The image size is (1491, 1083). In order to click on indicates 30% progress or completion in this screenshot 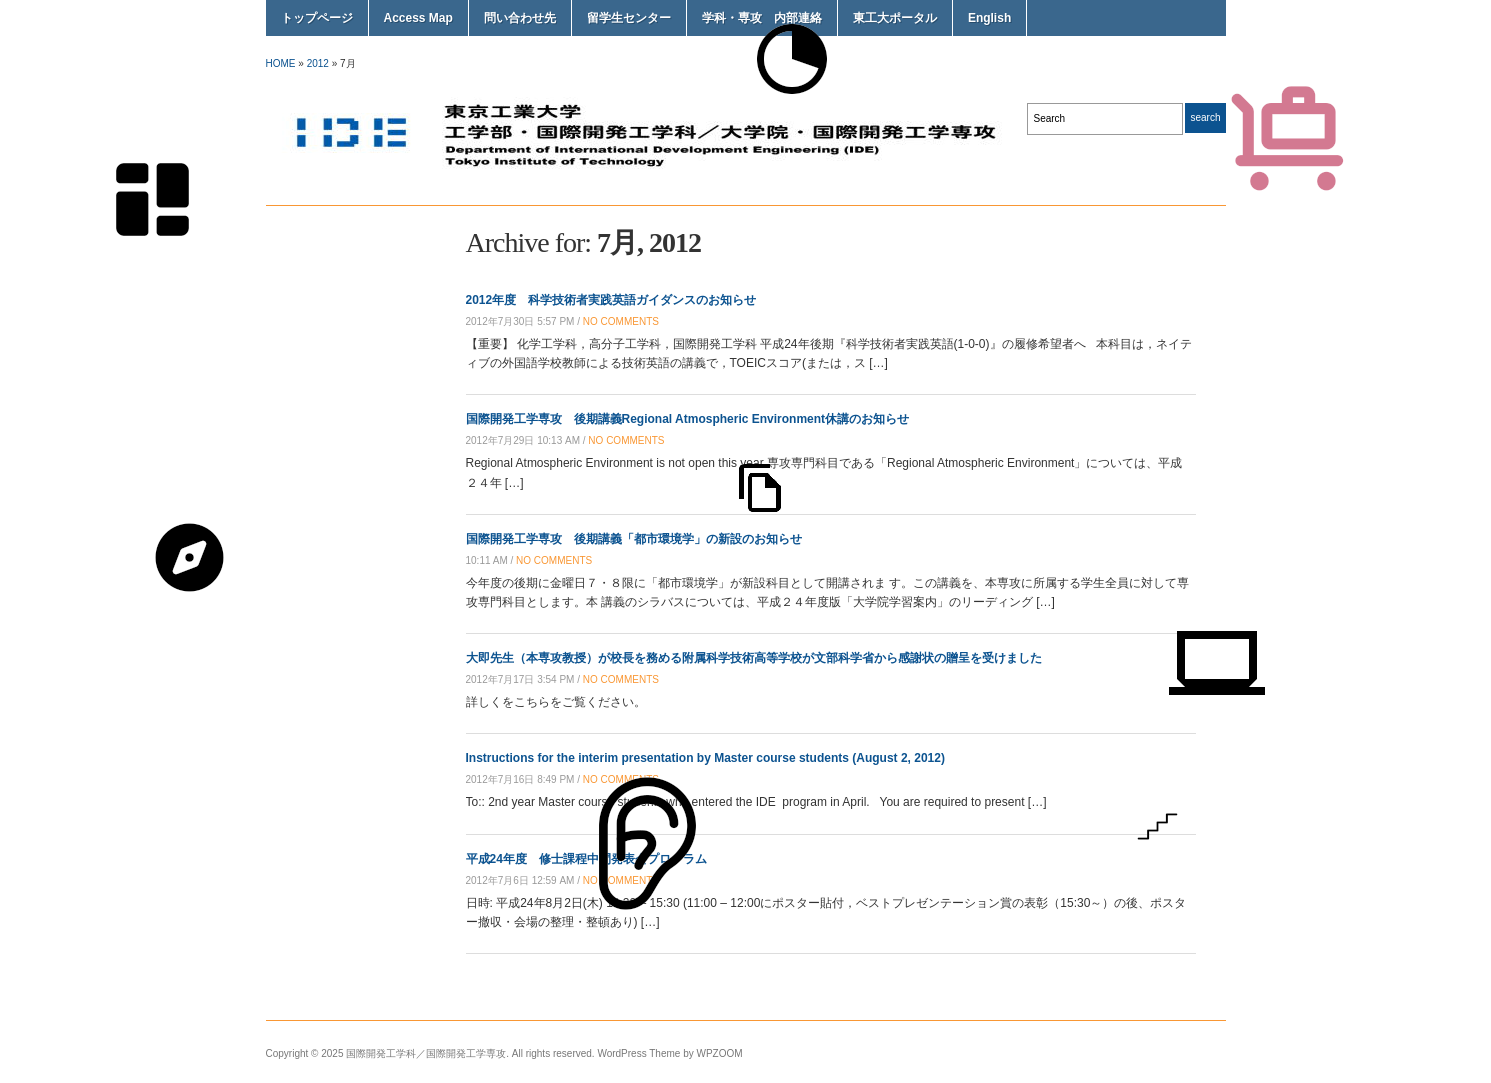, I will do `click(792, 59)`.